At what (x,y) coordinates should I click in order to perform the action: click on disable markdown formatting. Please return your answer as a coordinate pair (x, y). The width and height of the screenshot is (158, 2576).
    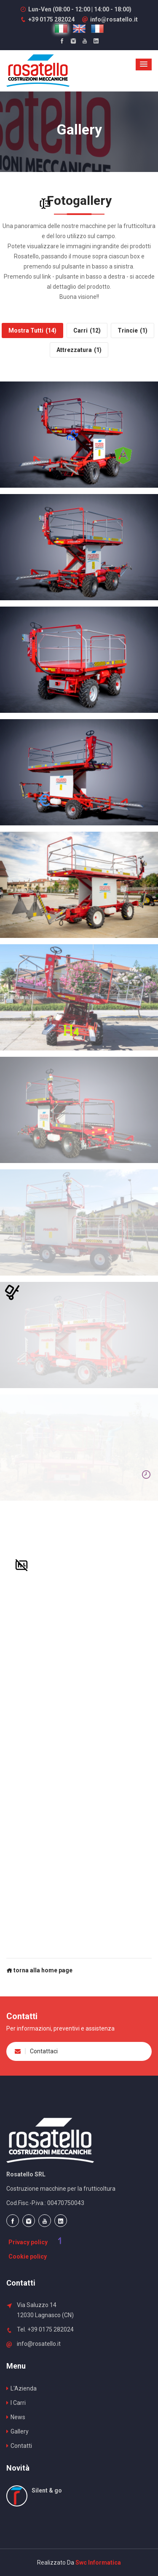
    Looking at the image, I should click on (21, 1565).